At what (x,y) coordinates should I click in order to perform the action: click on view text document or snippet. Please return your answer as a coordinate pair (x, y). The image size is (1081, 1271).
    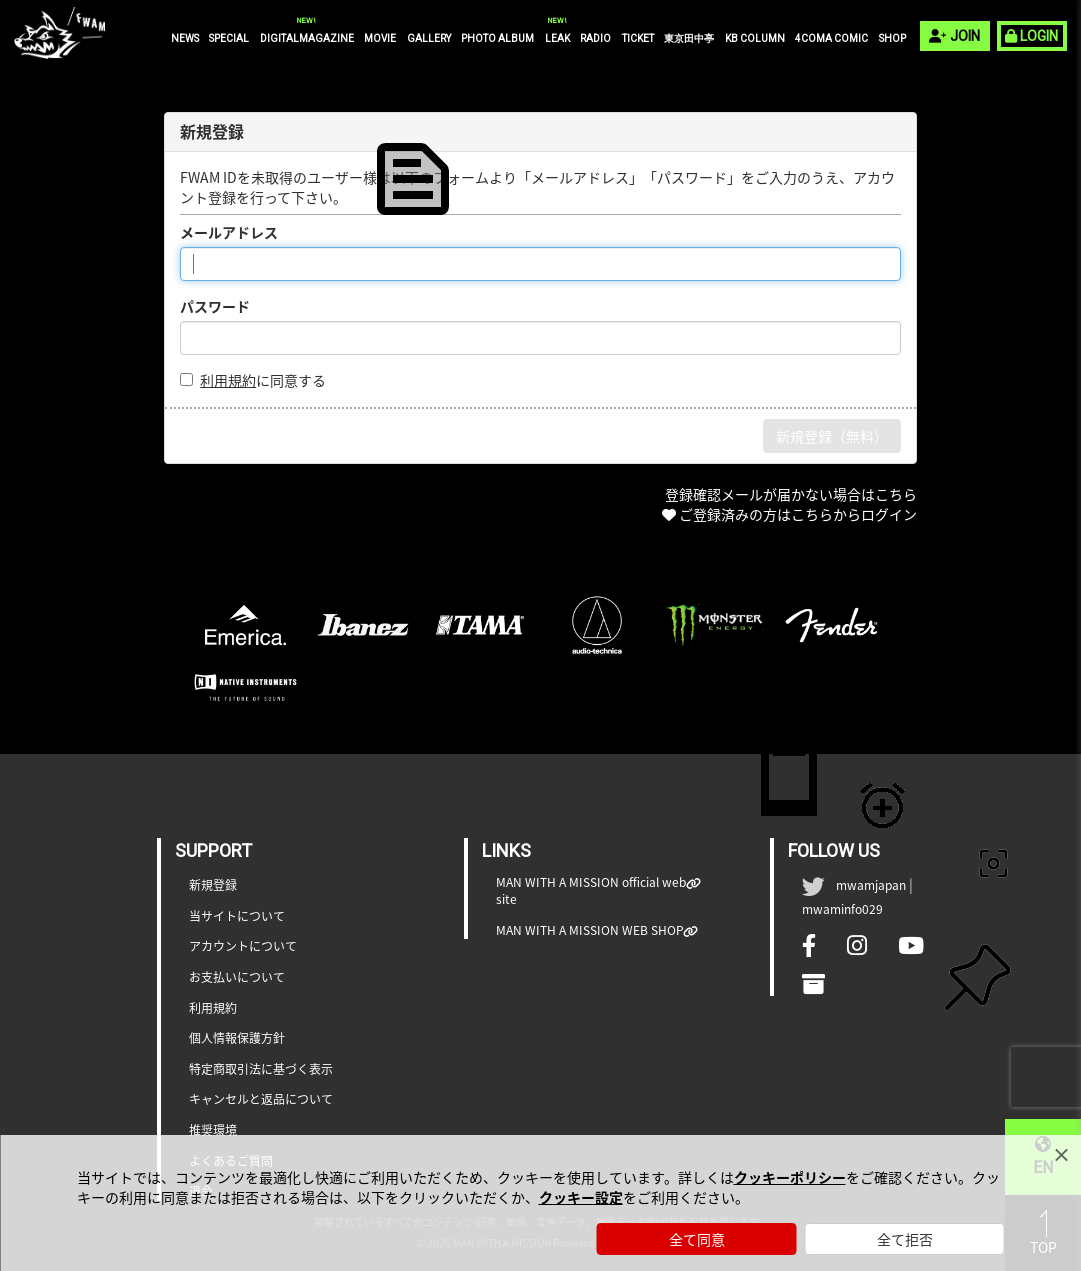
    Looking at the image, I should click on (413, 179).